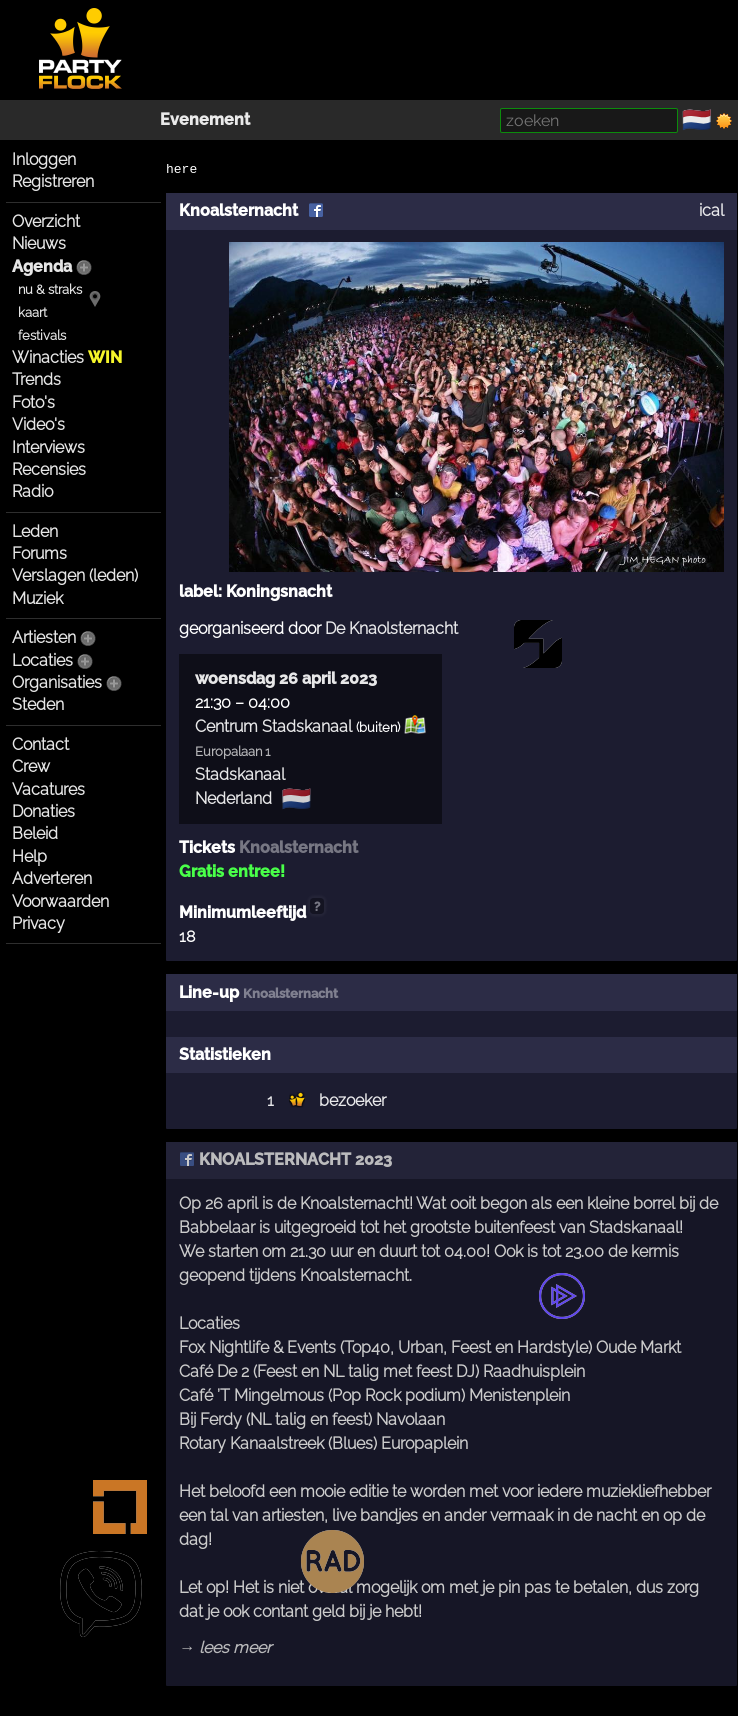 Image resolution: width=738 pixels, height=1716 pixels. I want to click on linux foundation logo, so click(120, 1507).